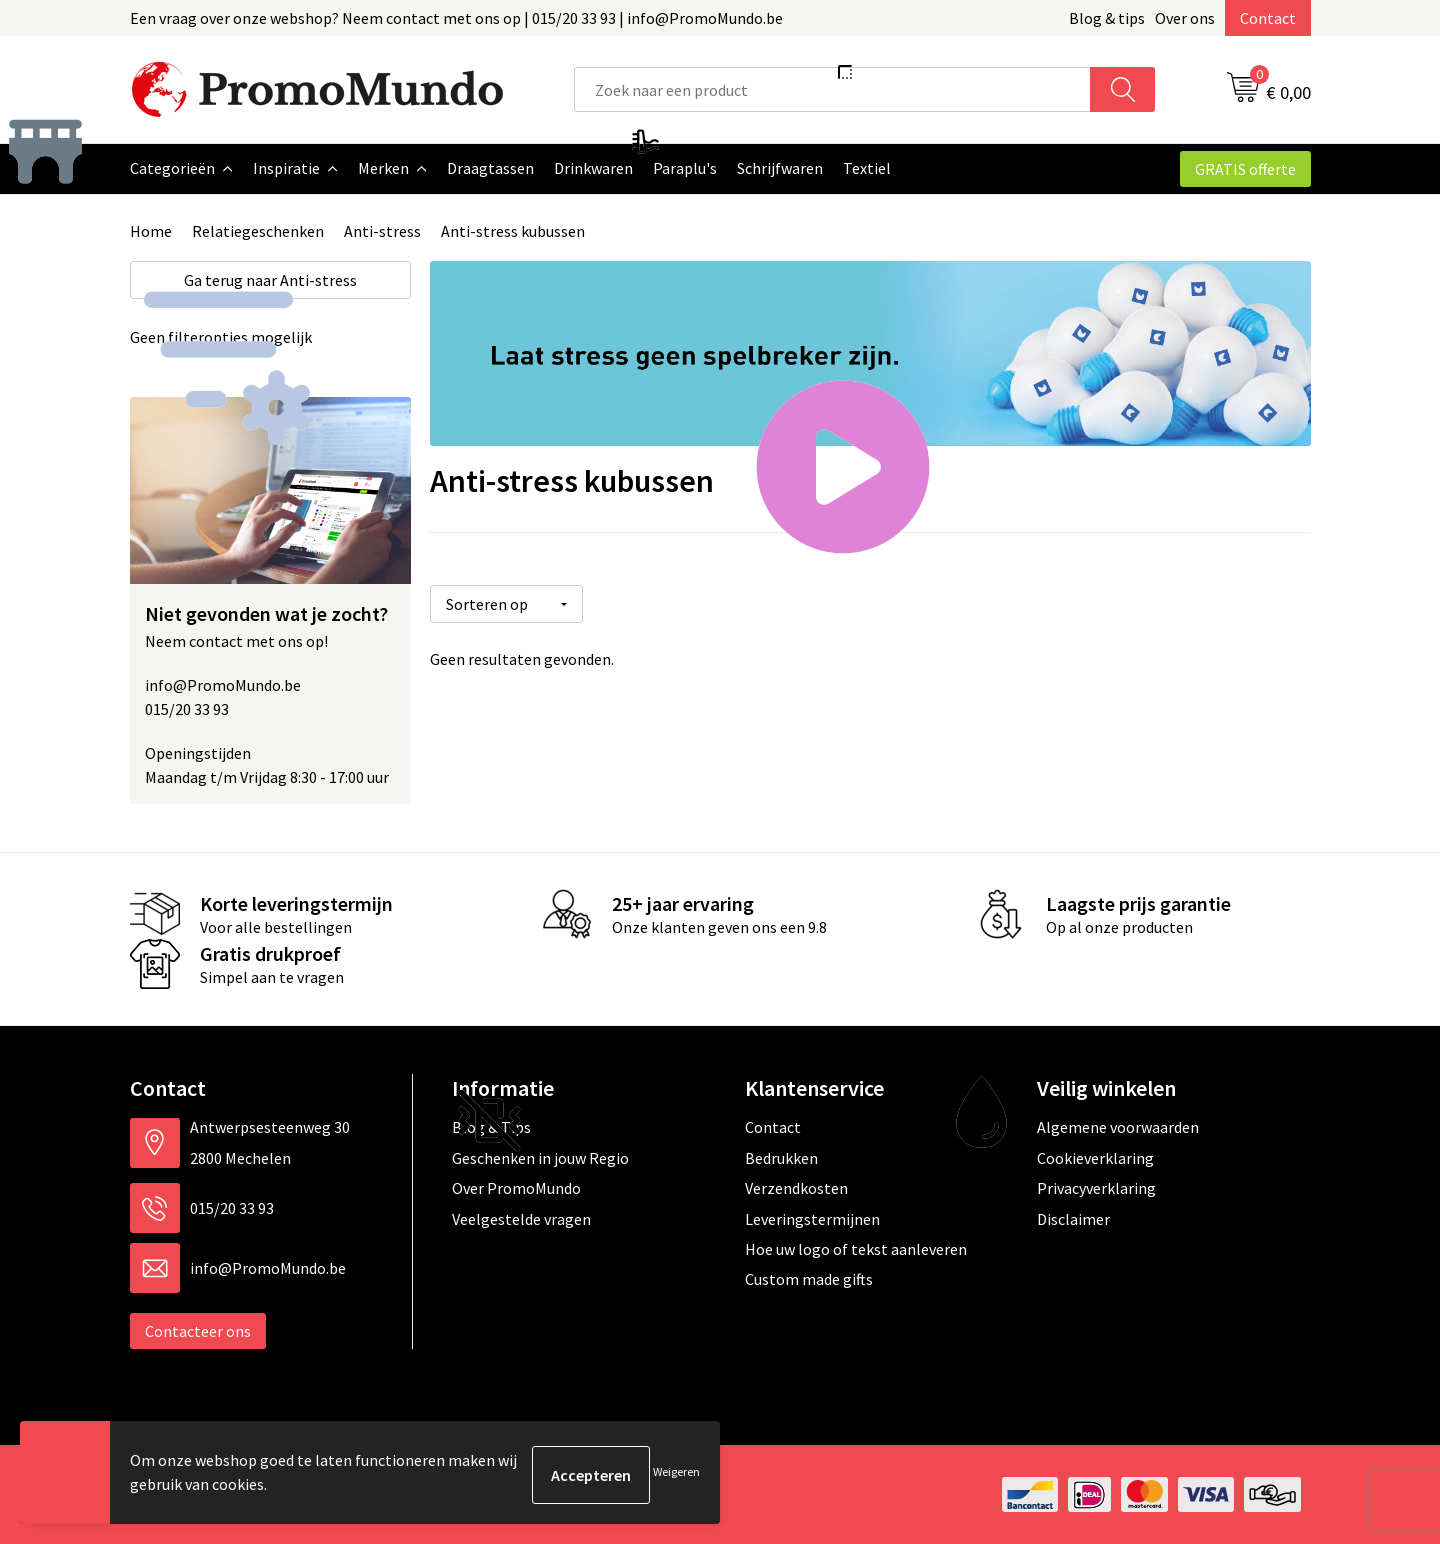 The image size is (1440, 1544). What do you see at coordinates (45, 151) in the screenshot?
I see `view bridge or overpass locations` at bounding box center [45, 151].